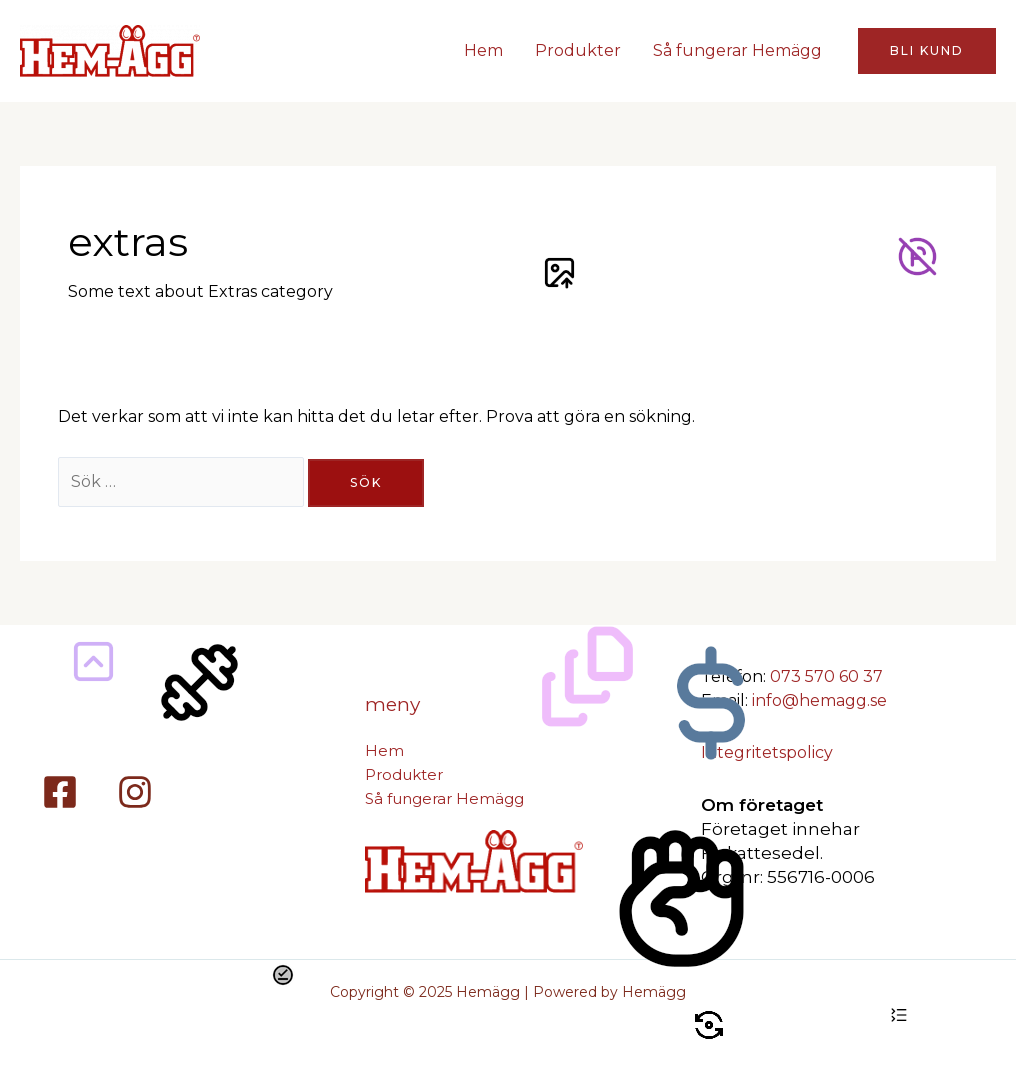  What do you see at coordinates (681, 898) in the screenshot?
I see `indicate solidarity or support` at bounding box center [681, 898].